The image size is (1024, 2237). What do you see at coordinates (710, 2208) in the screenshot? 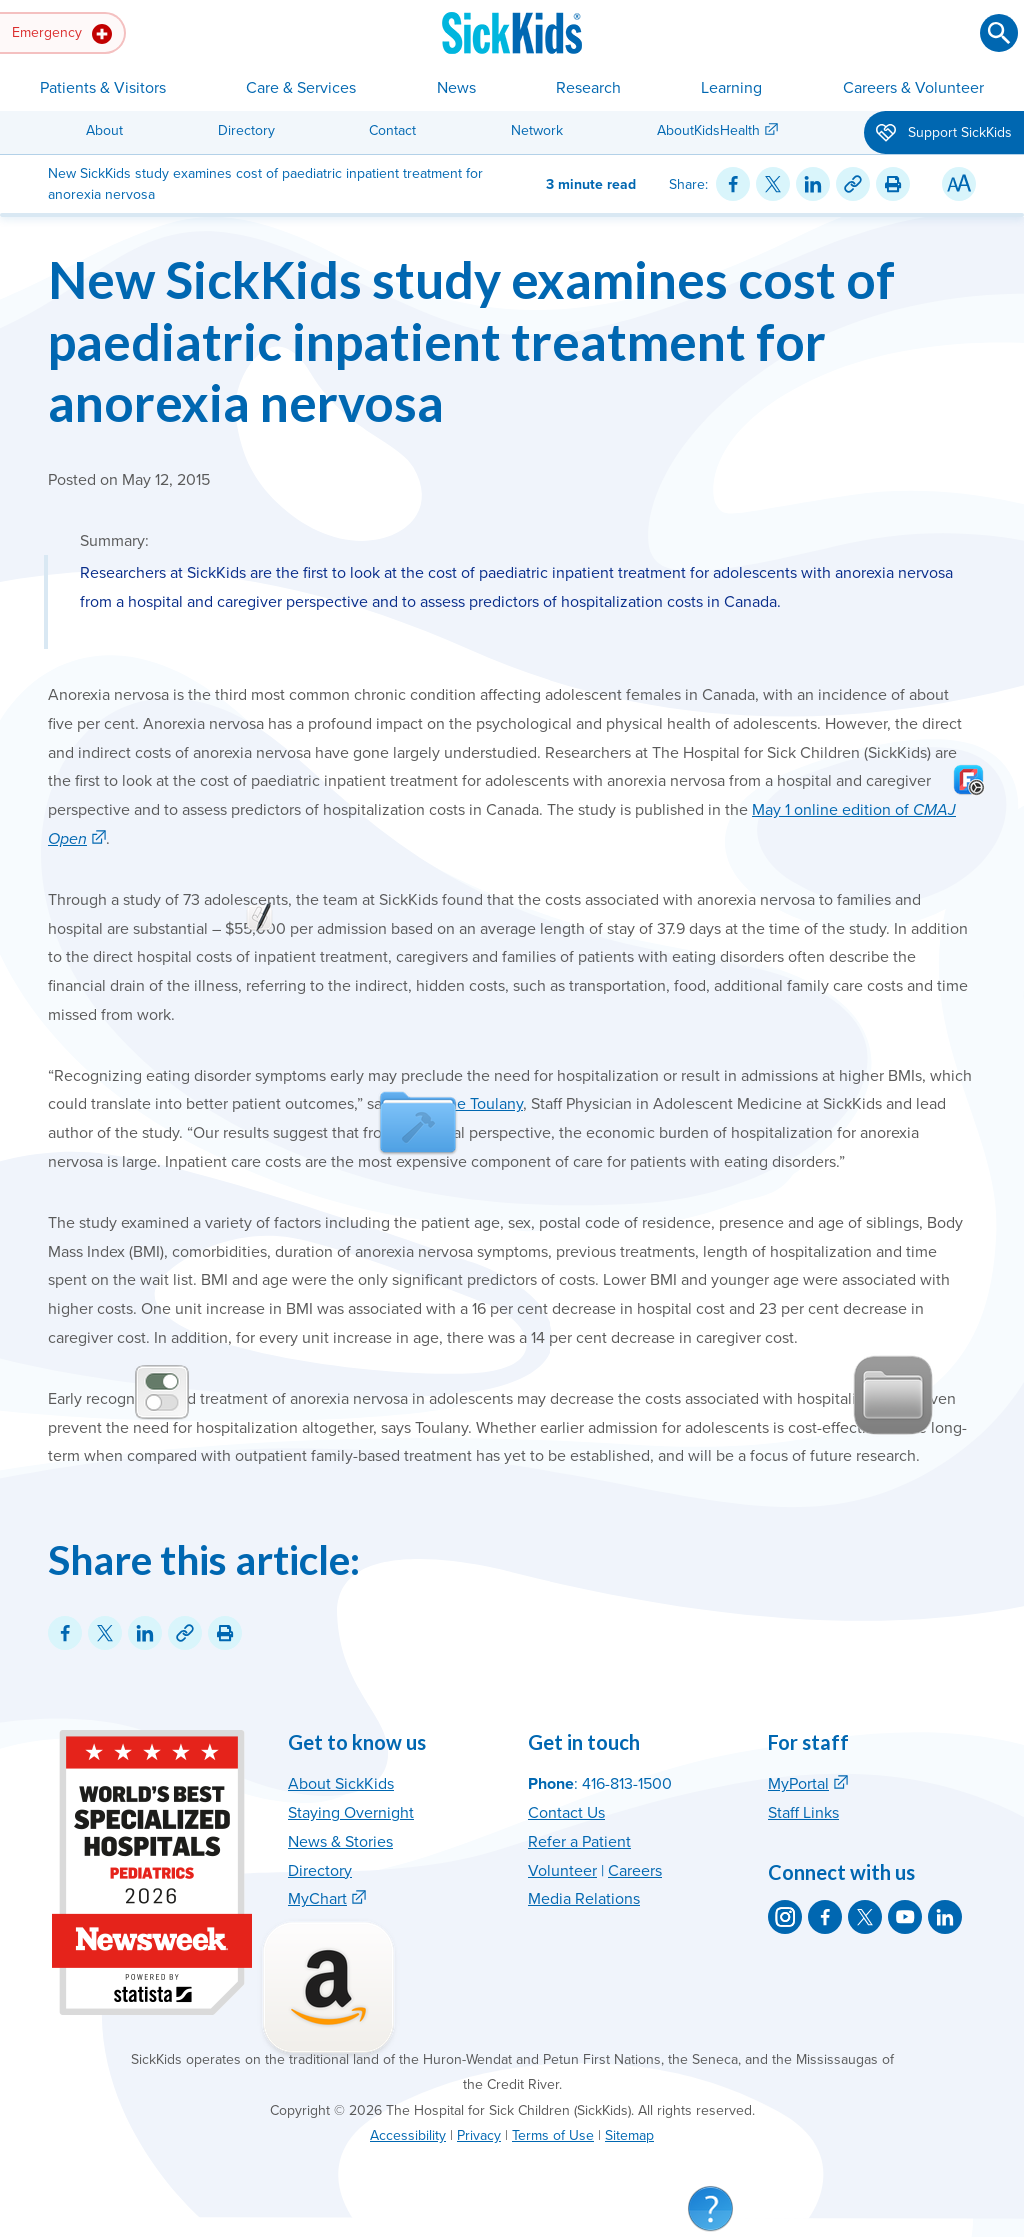
I see `access help documentation or support` at bounding box center [710, 2208].